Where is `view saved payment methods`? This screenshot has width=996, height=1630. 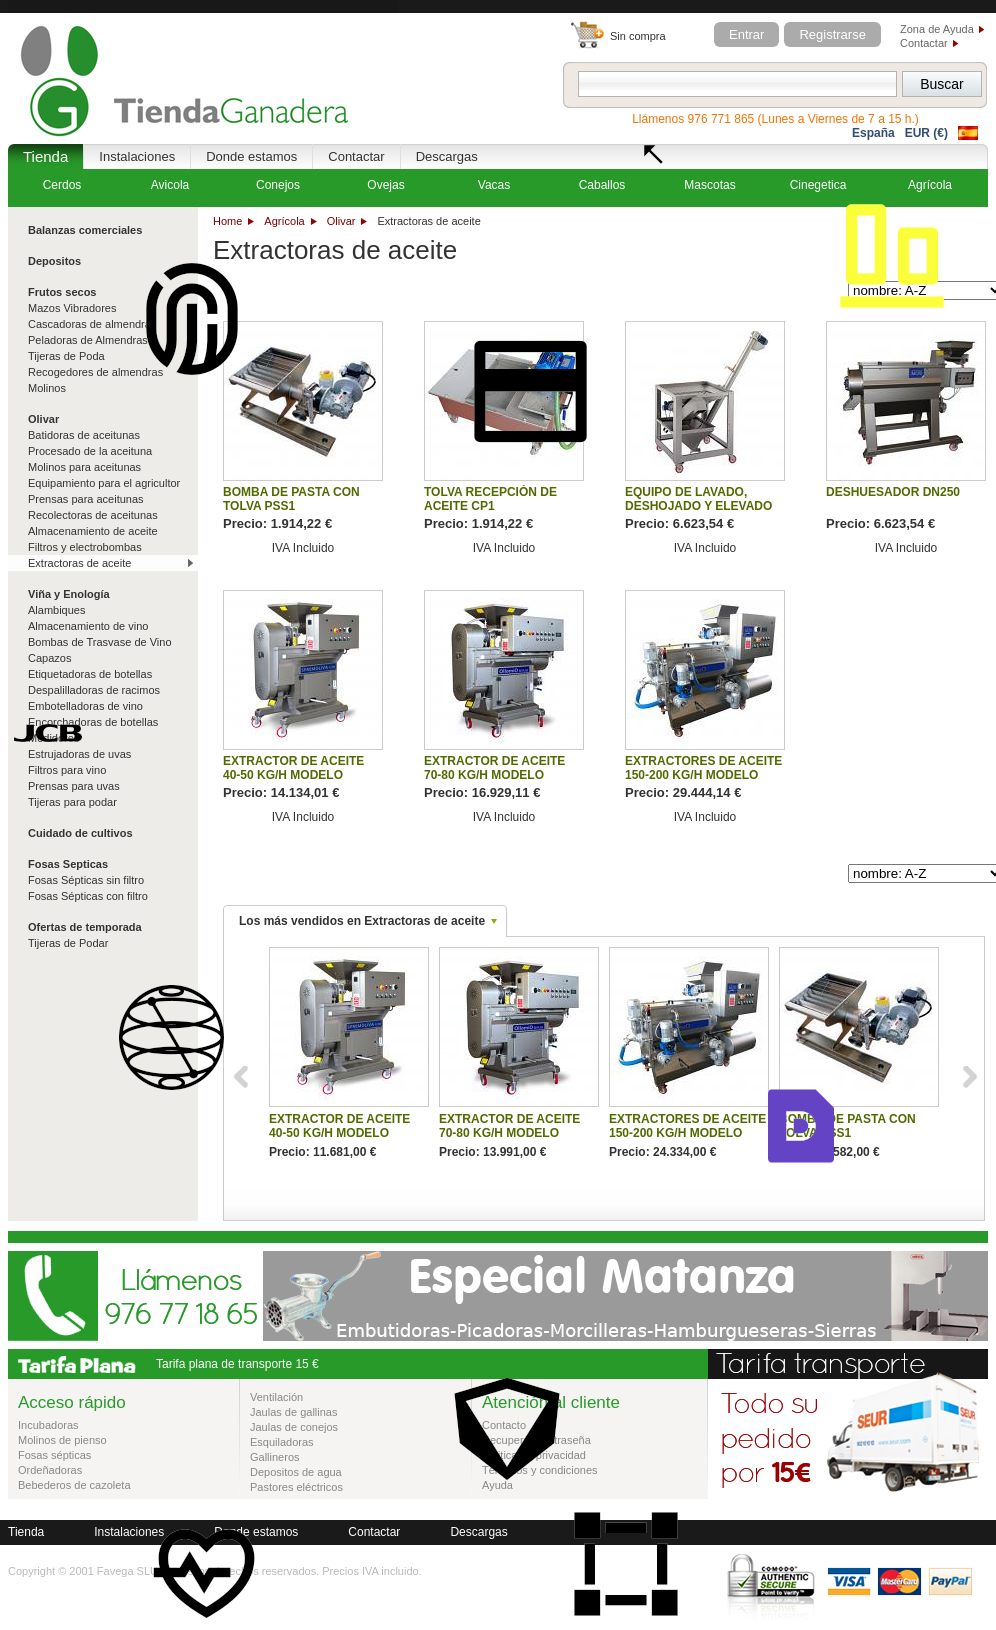 view saved payment methods is located at coordinates (530, 391).